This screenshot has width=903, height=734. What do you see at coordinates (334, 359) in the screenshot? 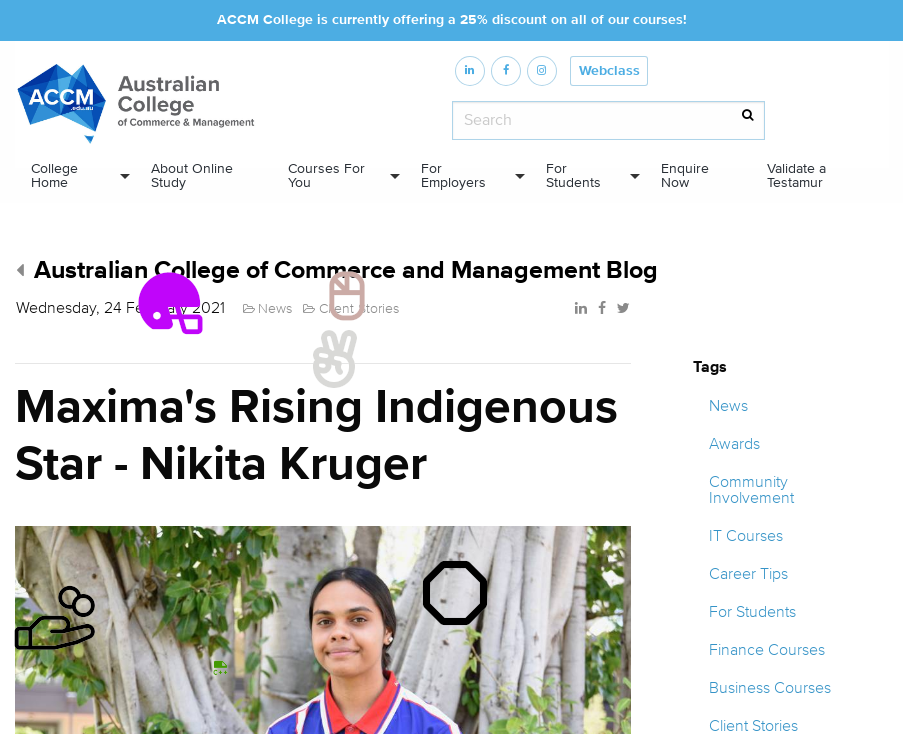
I see `send a peace sign reaction` at bounding box center [334, 359].